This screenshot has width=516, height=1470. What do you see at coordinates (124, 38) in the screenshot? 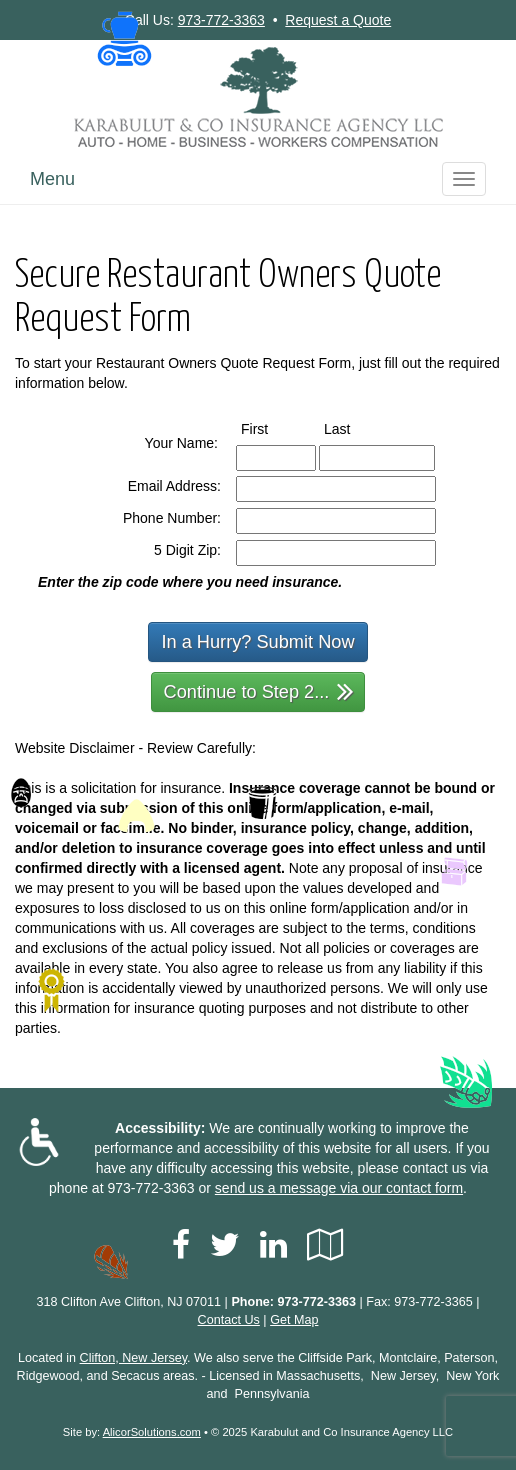
I see `decorative item or artifact in a game inventory` at bounding box center [124, 38].